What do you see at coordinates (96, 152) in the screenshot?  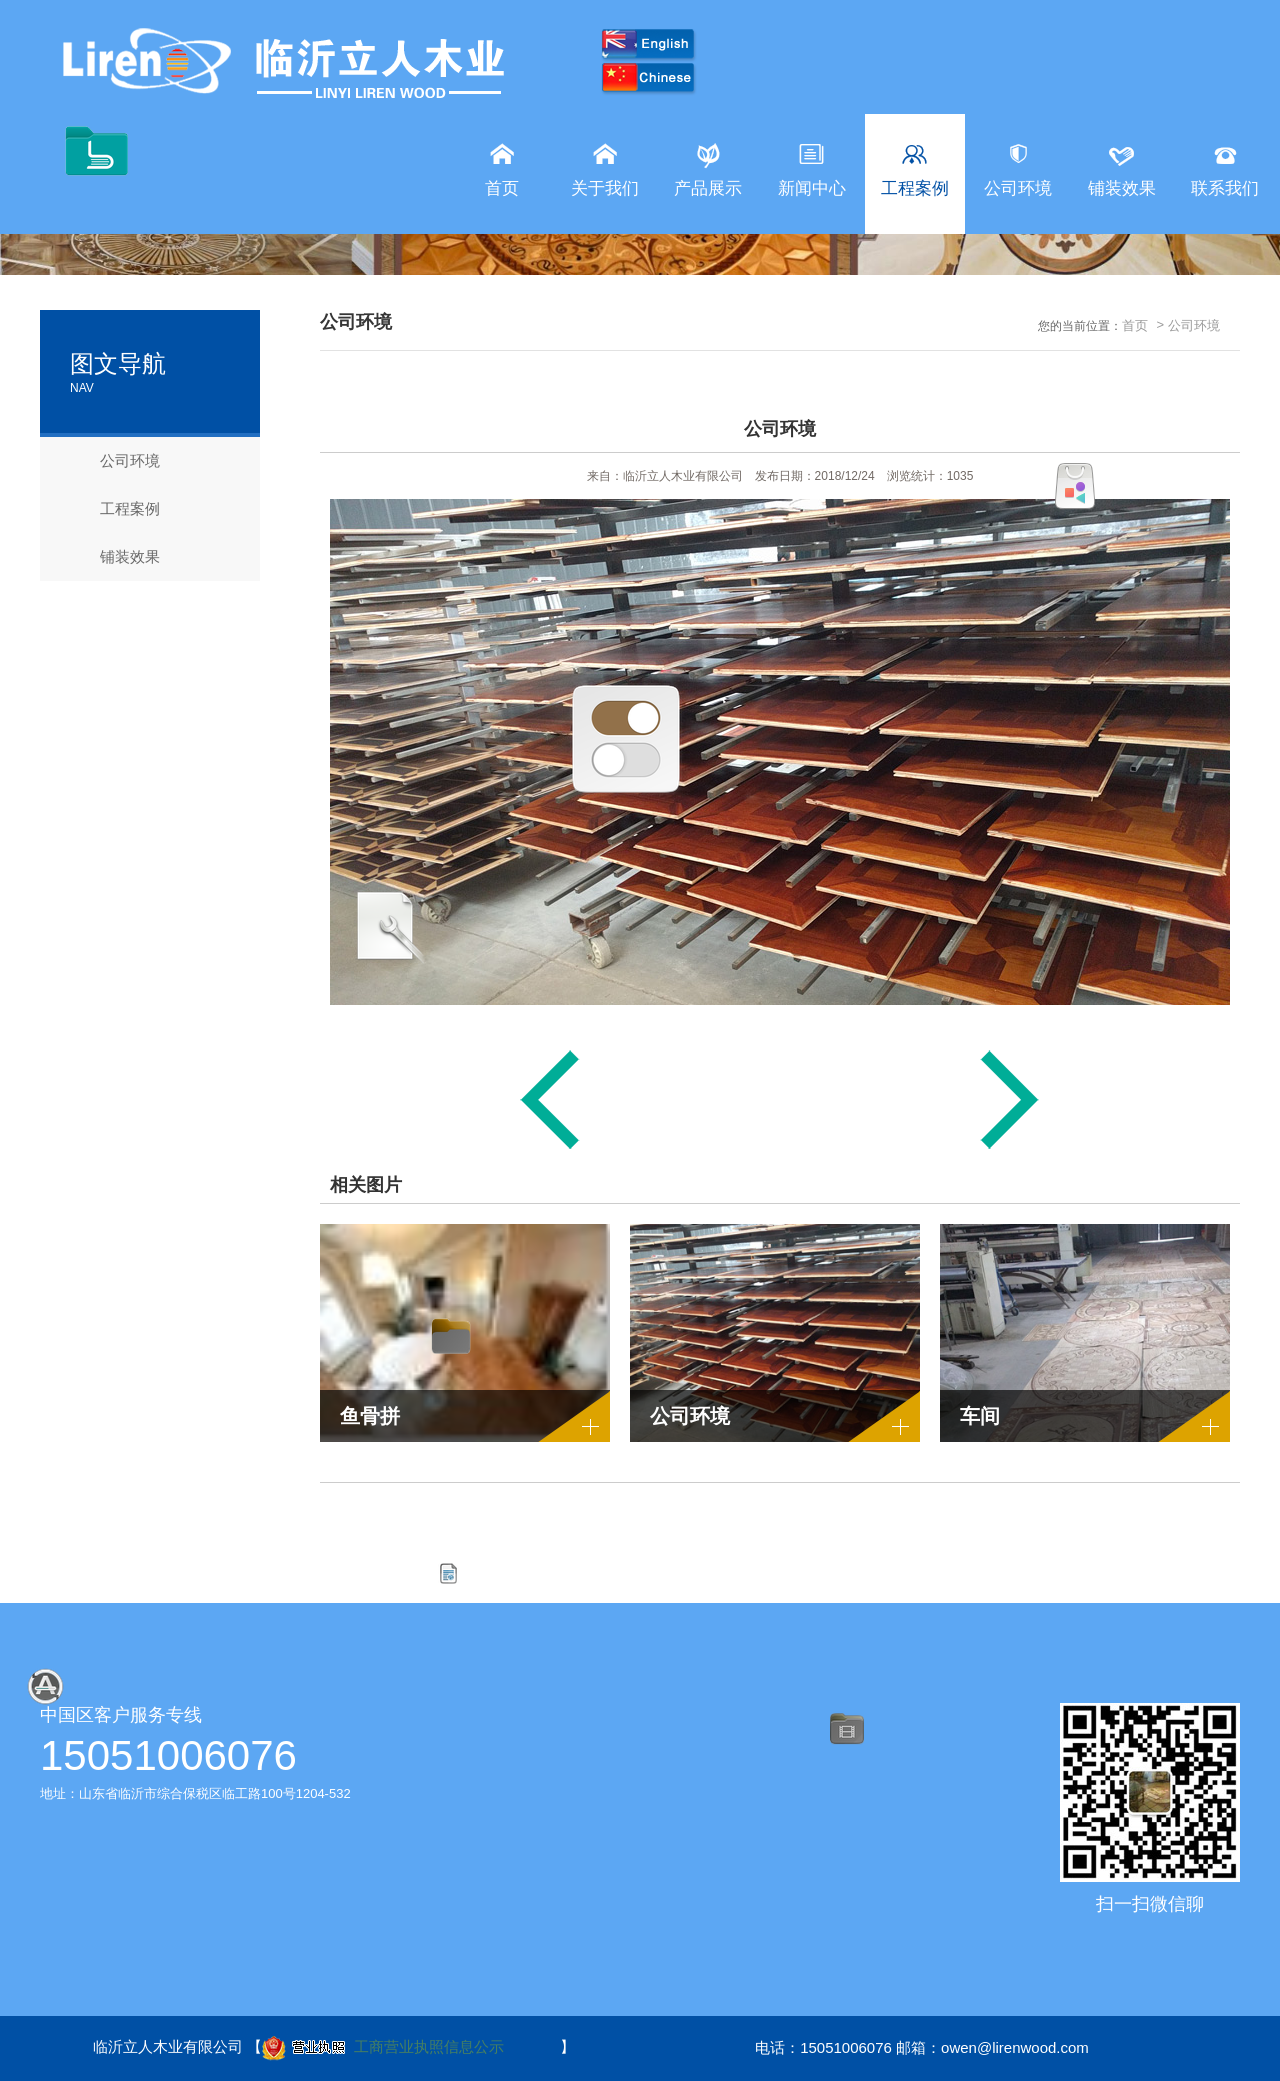 I see `open taaghche app files folder` at bounding box center [96, 152].